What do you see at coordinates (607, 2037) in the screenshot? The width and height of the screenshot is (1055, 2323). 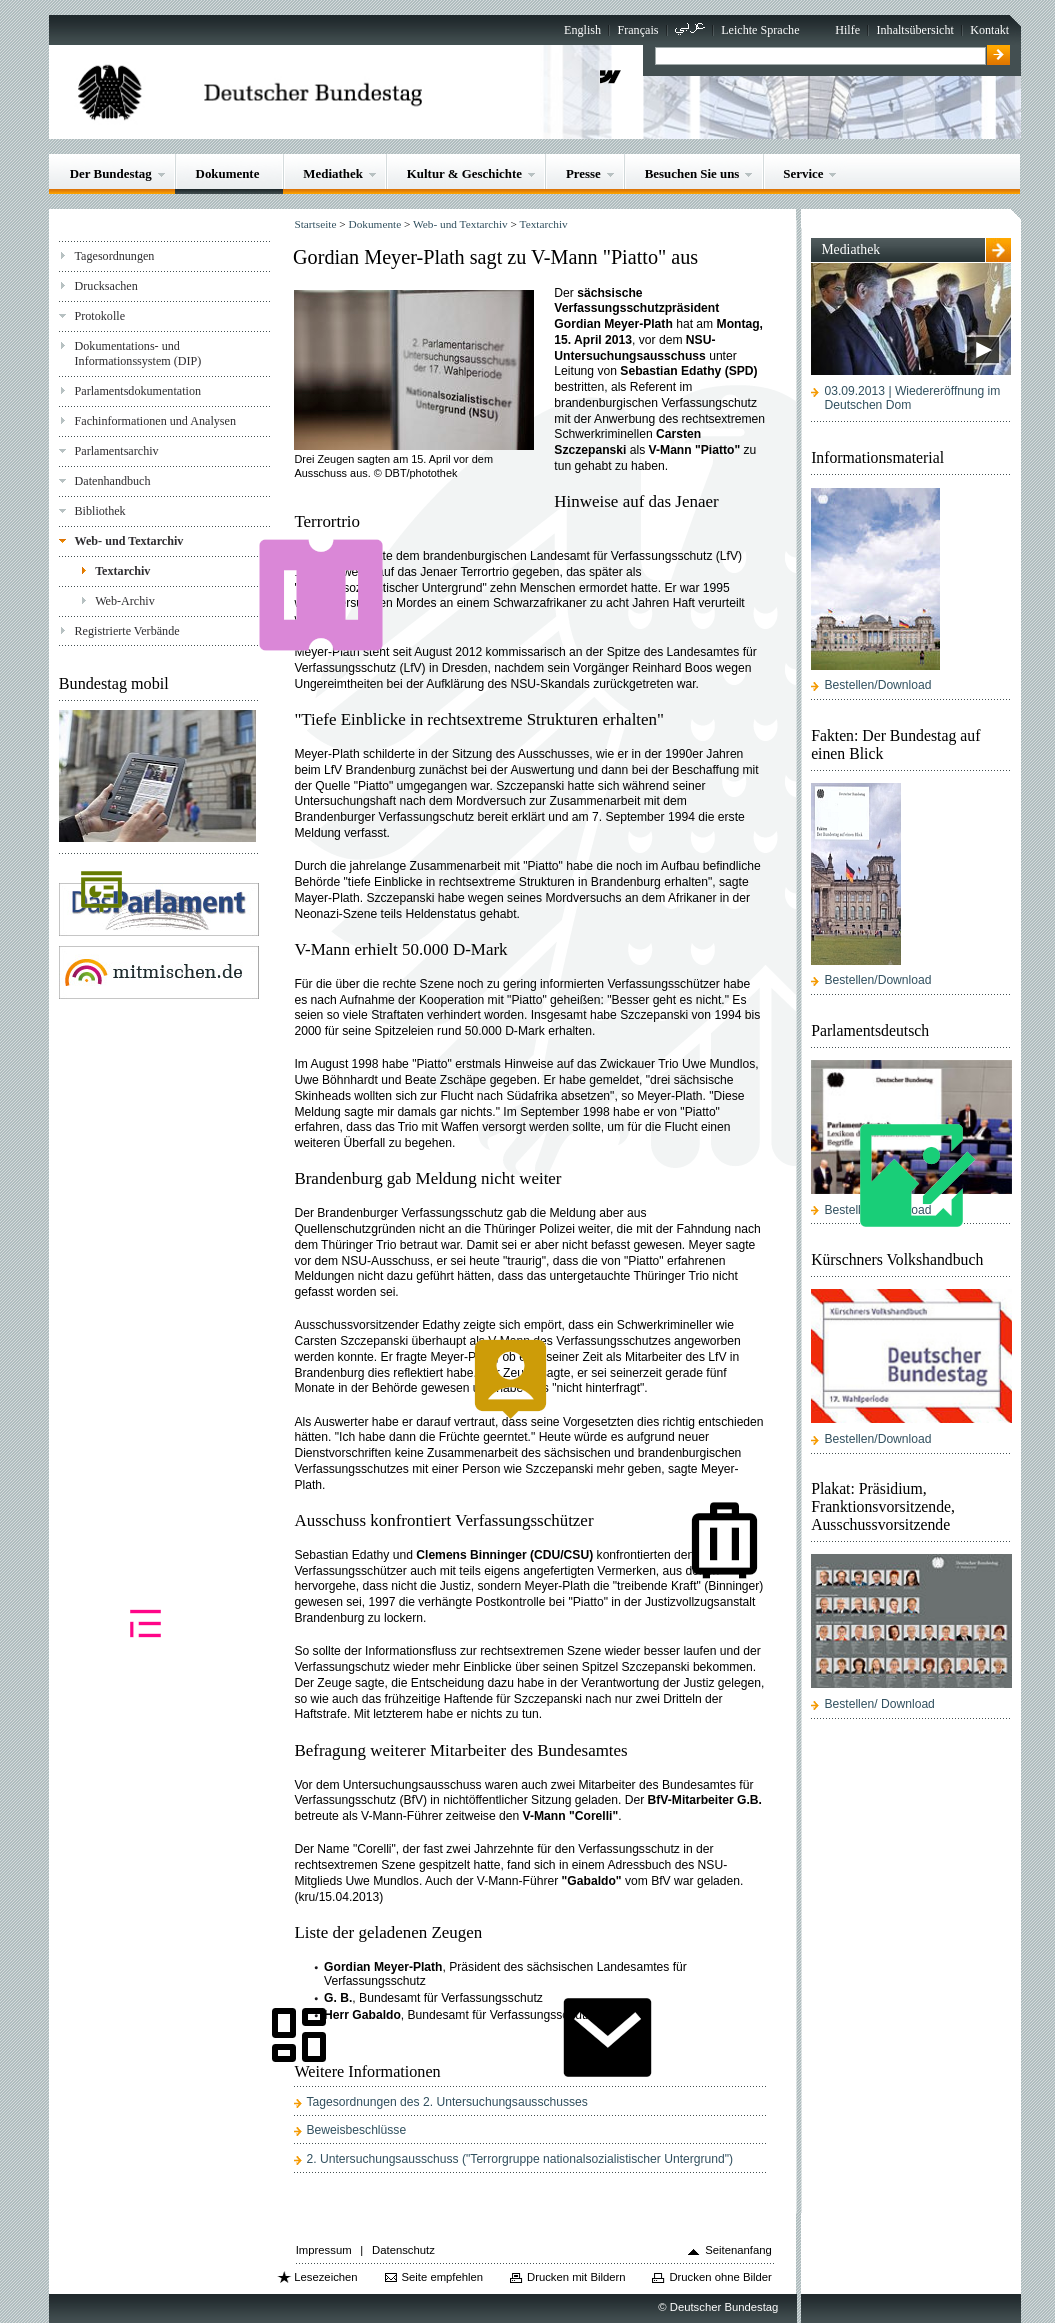 I see `open your email inbox` at bounding box center [607, 2037].